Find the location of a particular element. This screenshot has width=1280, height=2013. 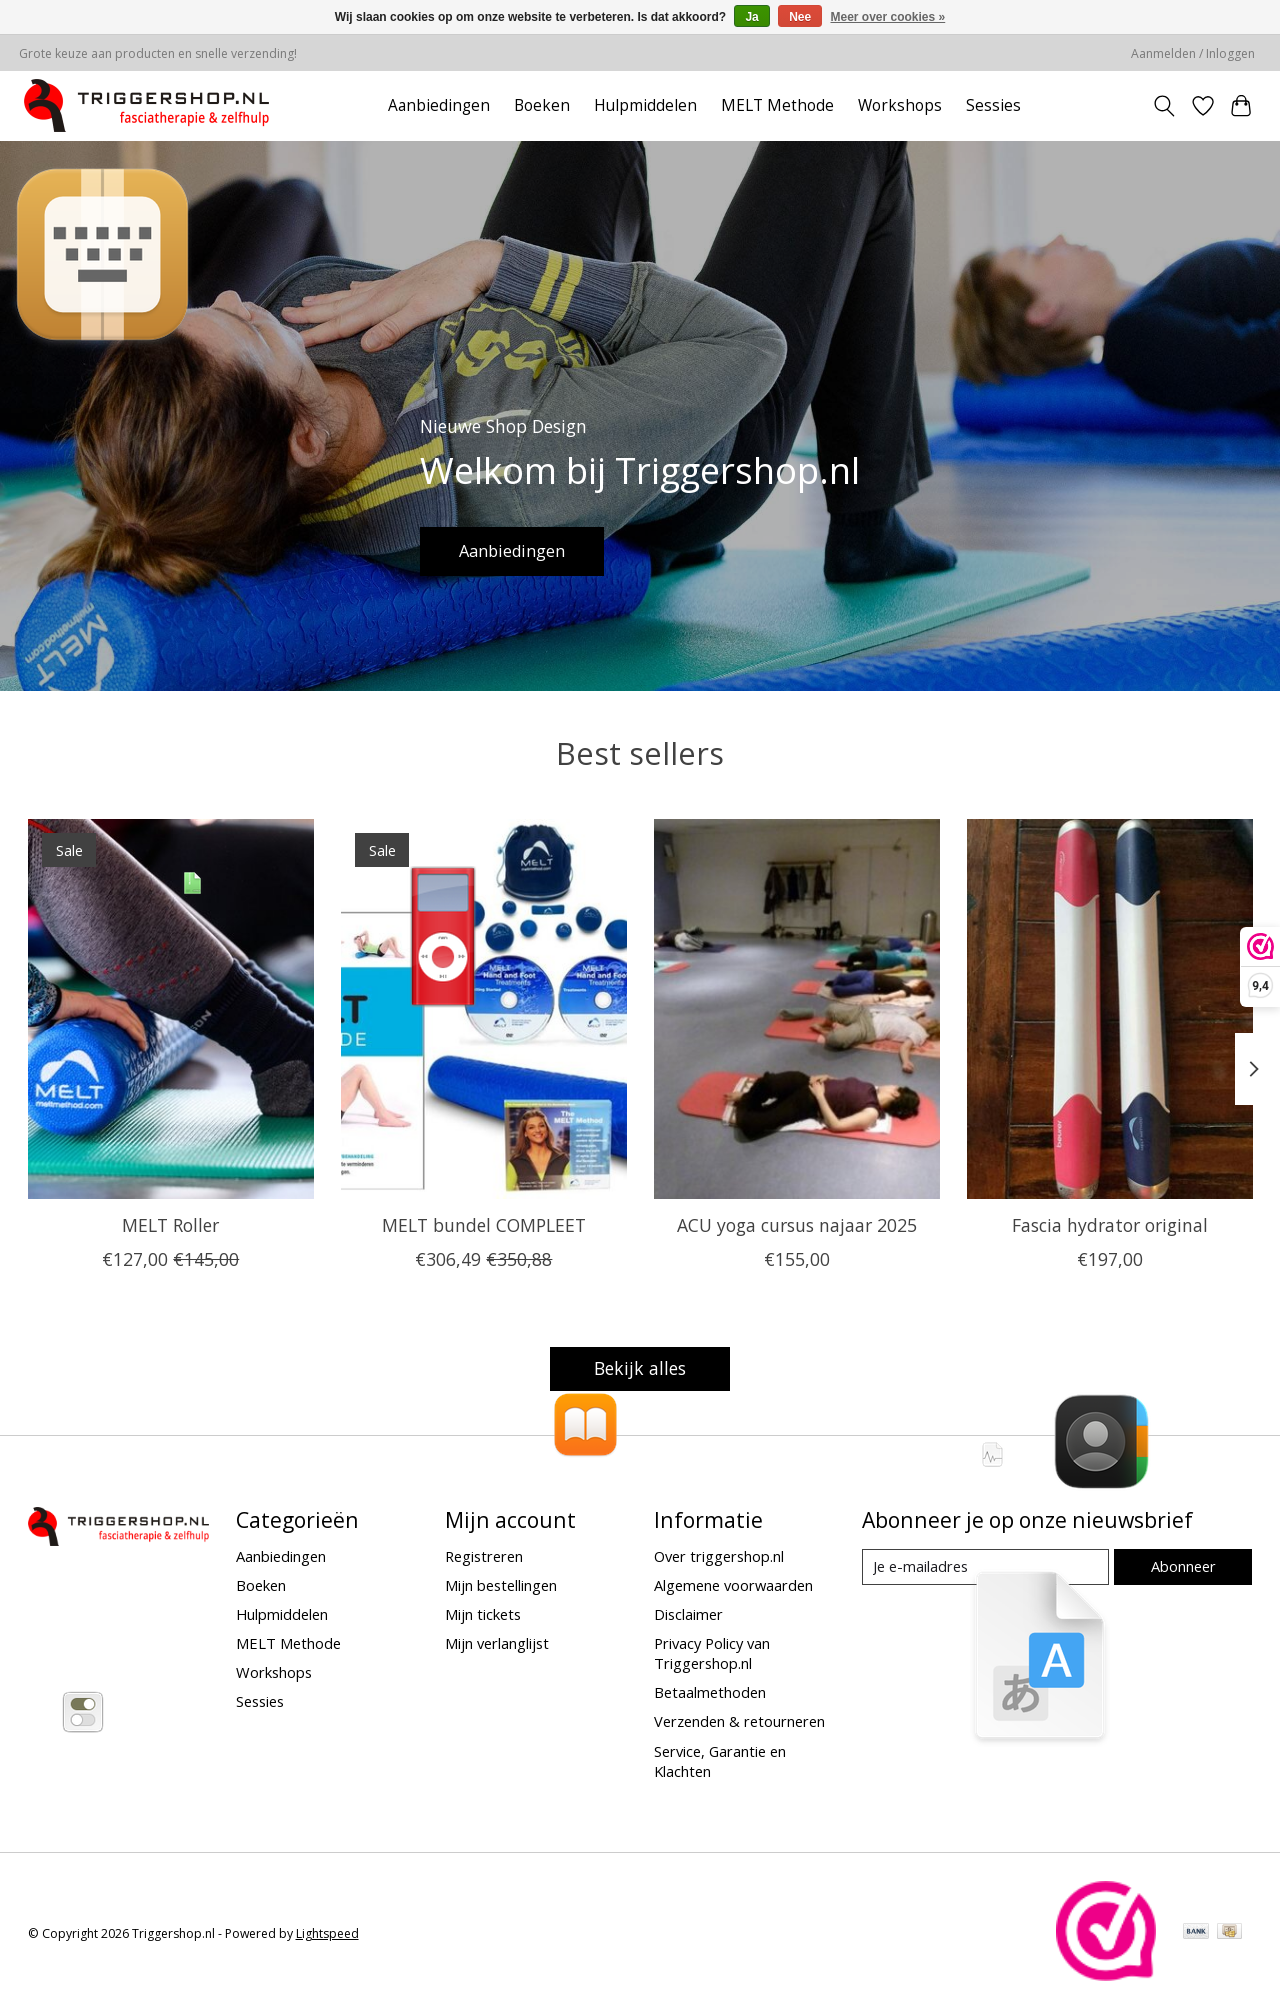

a gettext translation file (.po/.pot) is located at coordinates (1040, 1658).